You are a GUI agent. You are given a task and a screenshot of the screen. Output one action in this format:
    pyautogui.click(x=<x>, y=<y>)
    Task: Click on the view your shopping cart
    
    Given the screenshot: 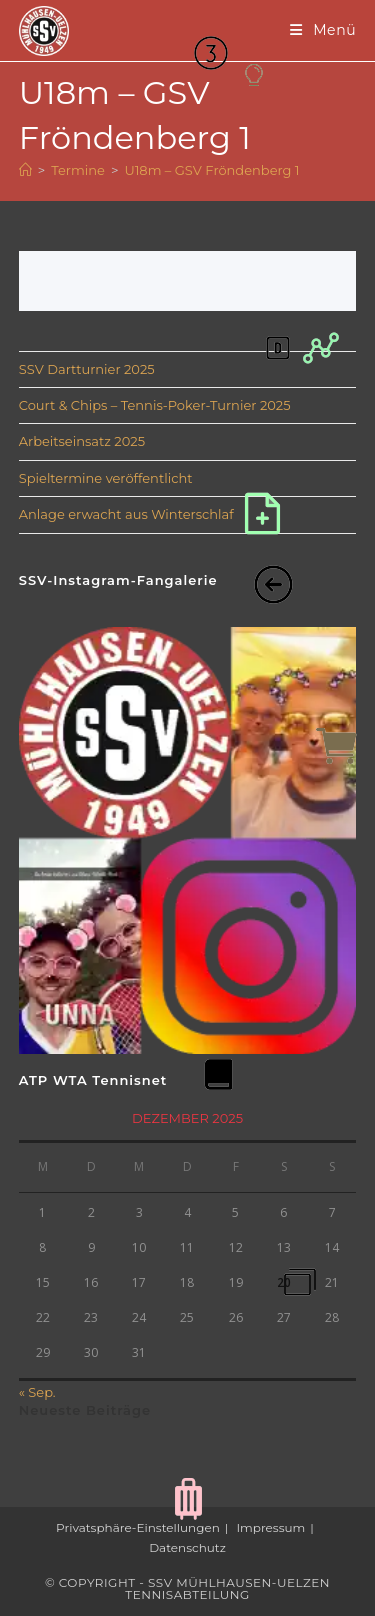 What is the action you would take?
    pyautogui.click(x=337, y=746)
    